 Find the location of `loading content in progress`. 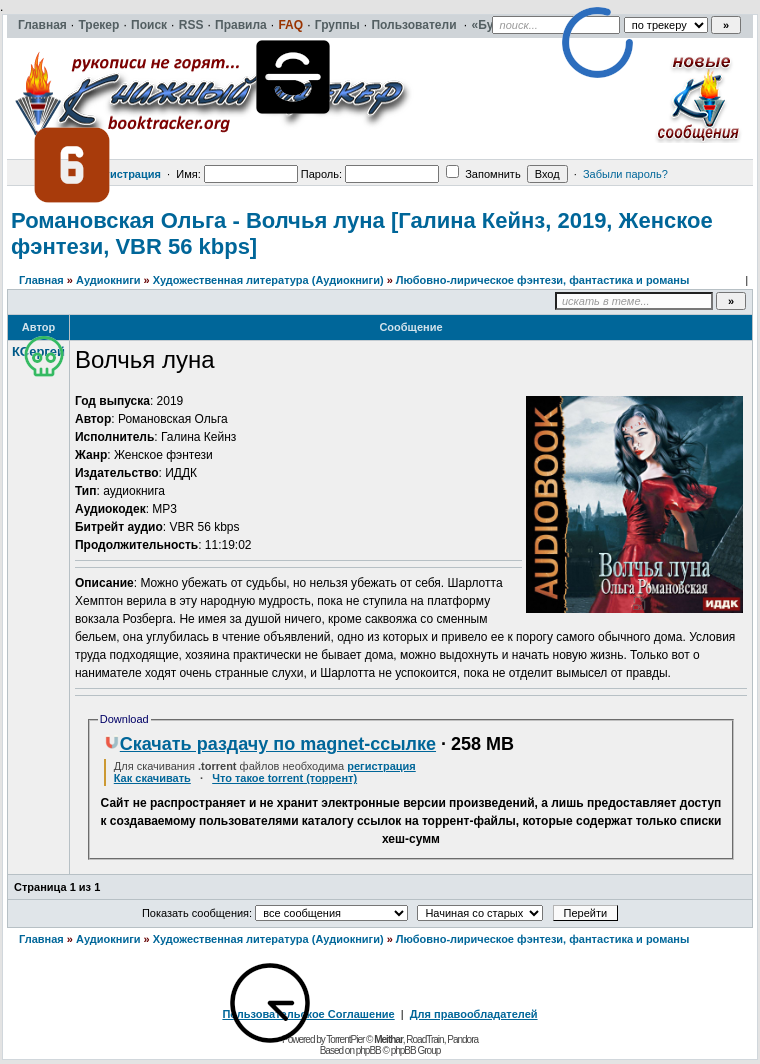

loading content in progress is located at coordinates (597, 42).